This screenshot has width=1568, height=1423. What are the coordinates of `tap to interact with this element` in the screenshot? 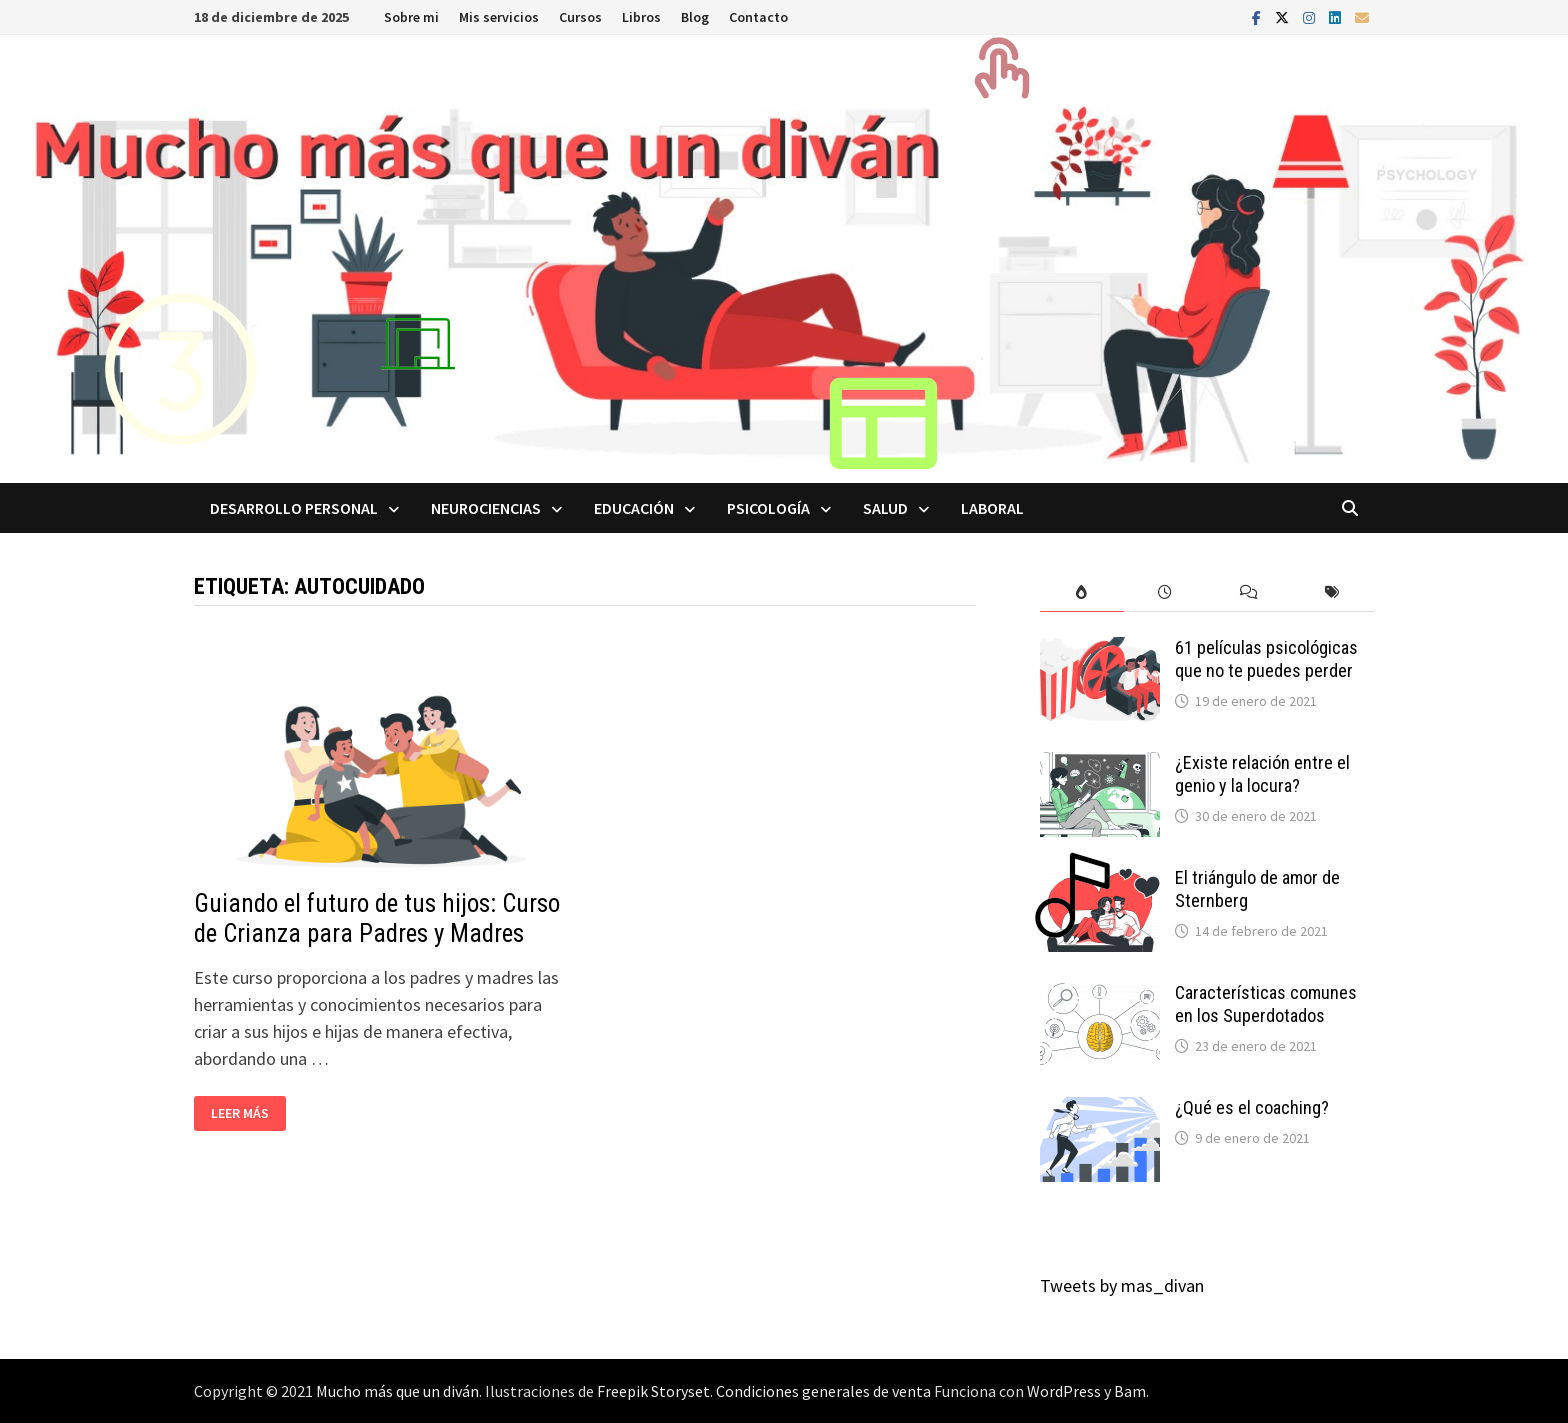 It's located at (1002, 69).